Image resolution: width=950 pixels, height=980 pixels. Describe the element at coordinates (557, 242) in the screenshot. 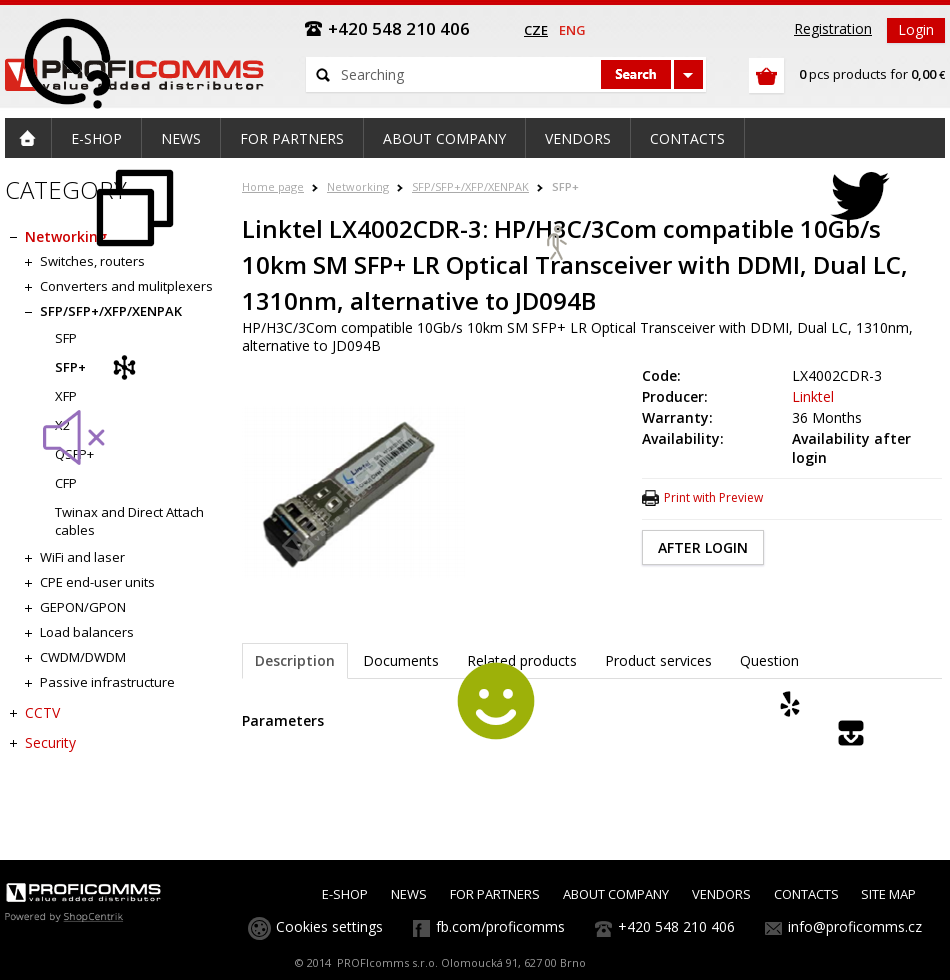

I see `select walking directions` at that location.